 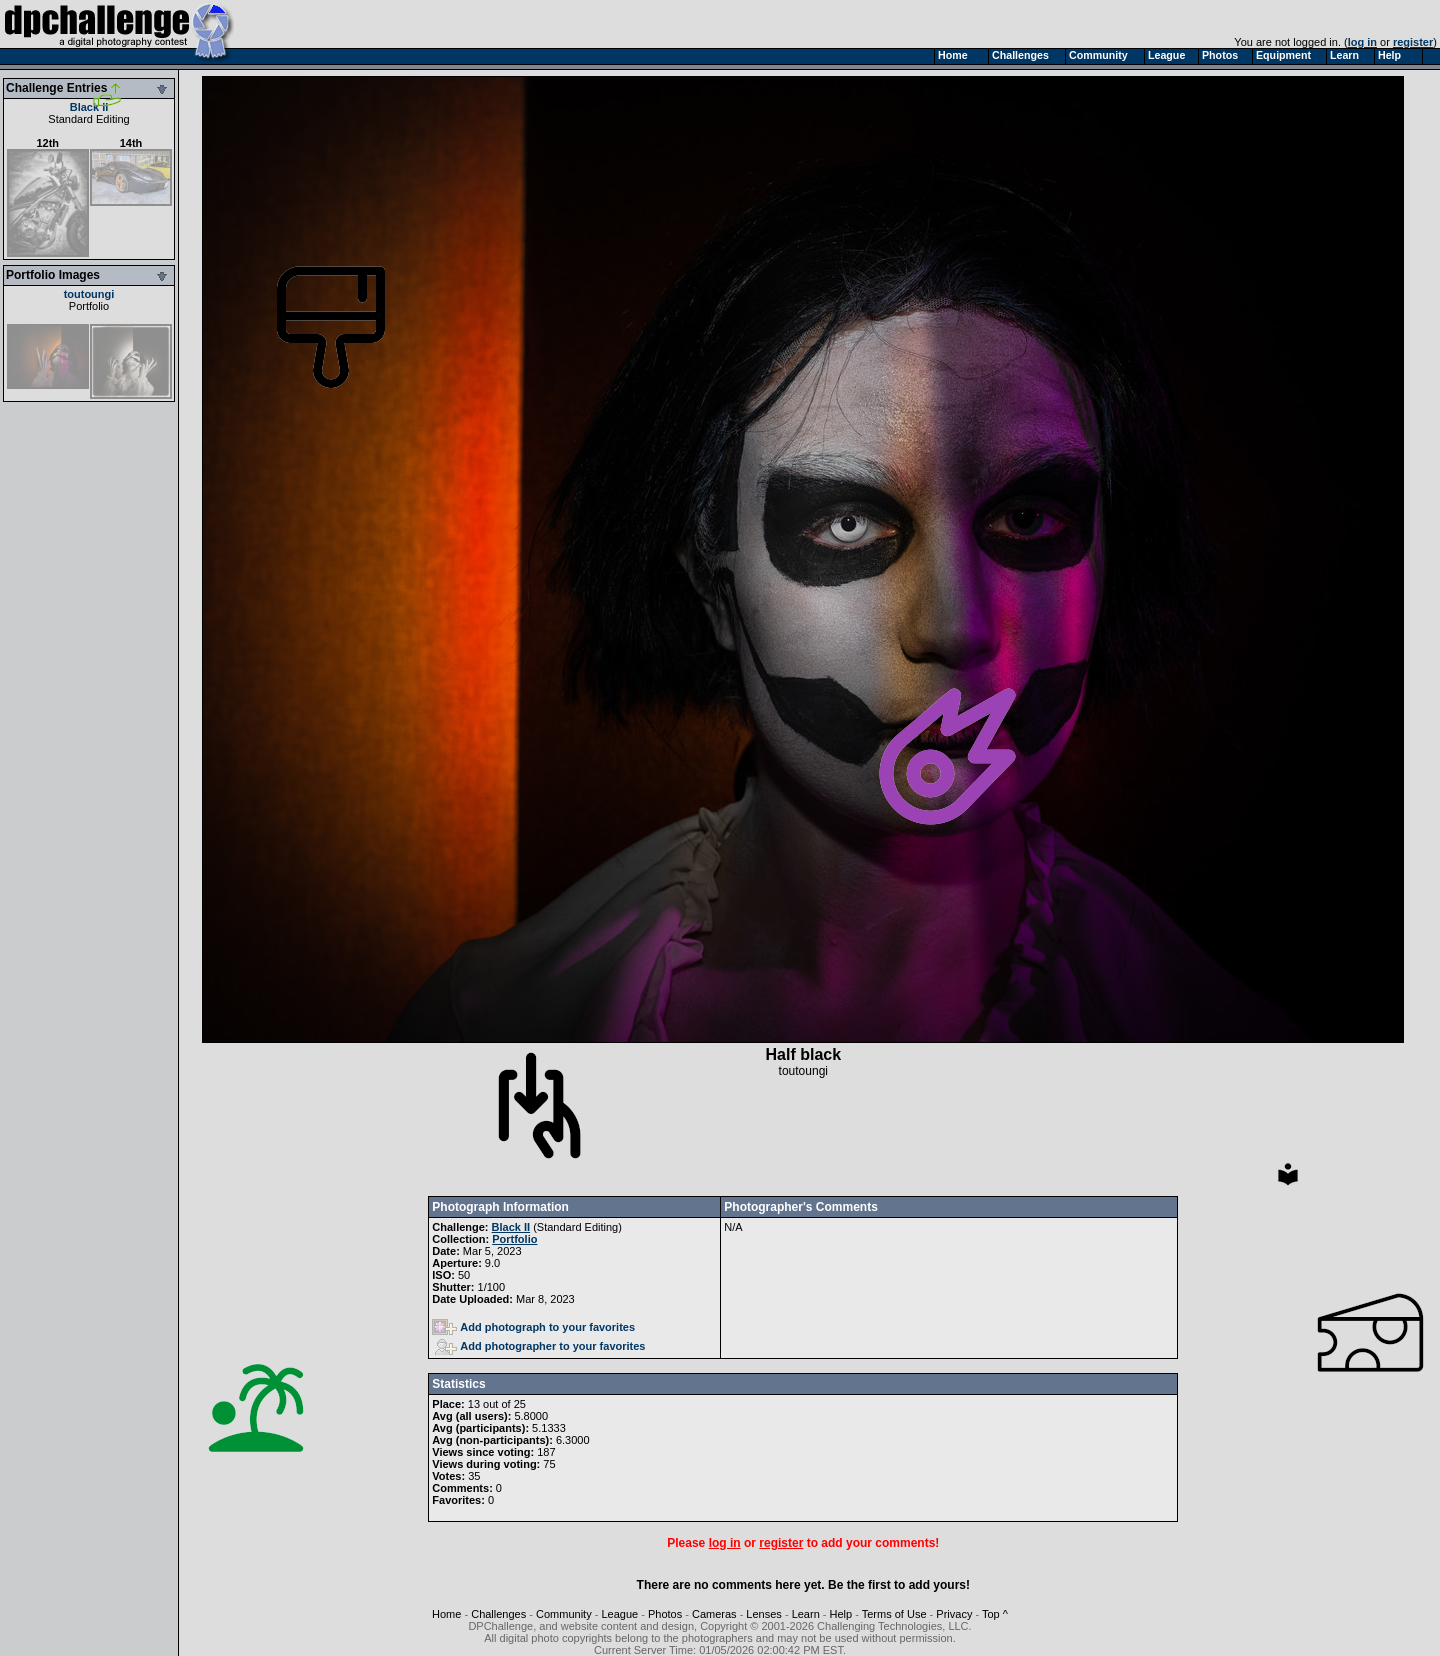 I want to click on access painting or drawing tools, so click(x=331, y=325).